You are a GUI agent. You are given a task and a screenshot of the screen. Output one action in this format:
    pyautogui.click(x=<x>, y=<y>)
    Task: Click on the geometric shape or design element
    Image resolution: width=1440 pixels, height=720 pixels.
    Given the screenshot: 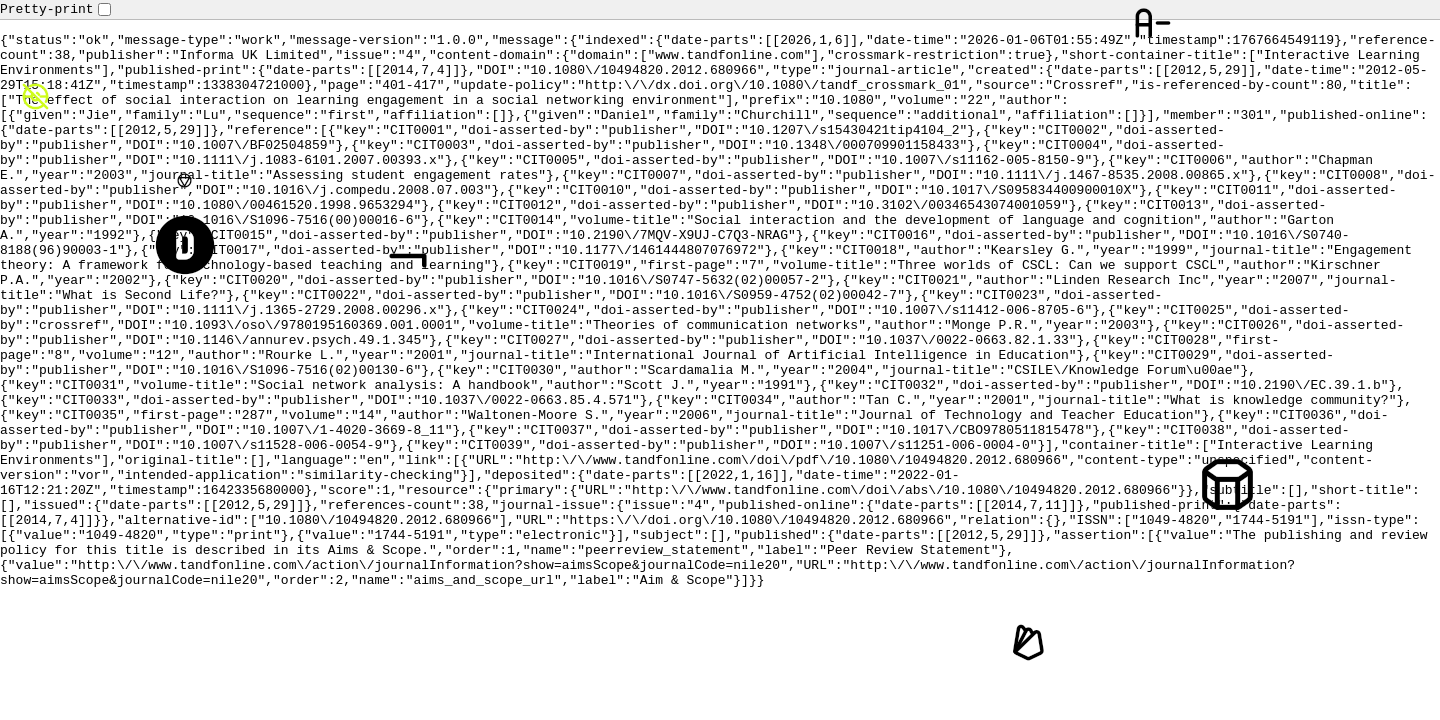 What is the action you would take?
    pyautogui.click(x=184, y=180)
    